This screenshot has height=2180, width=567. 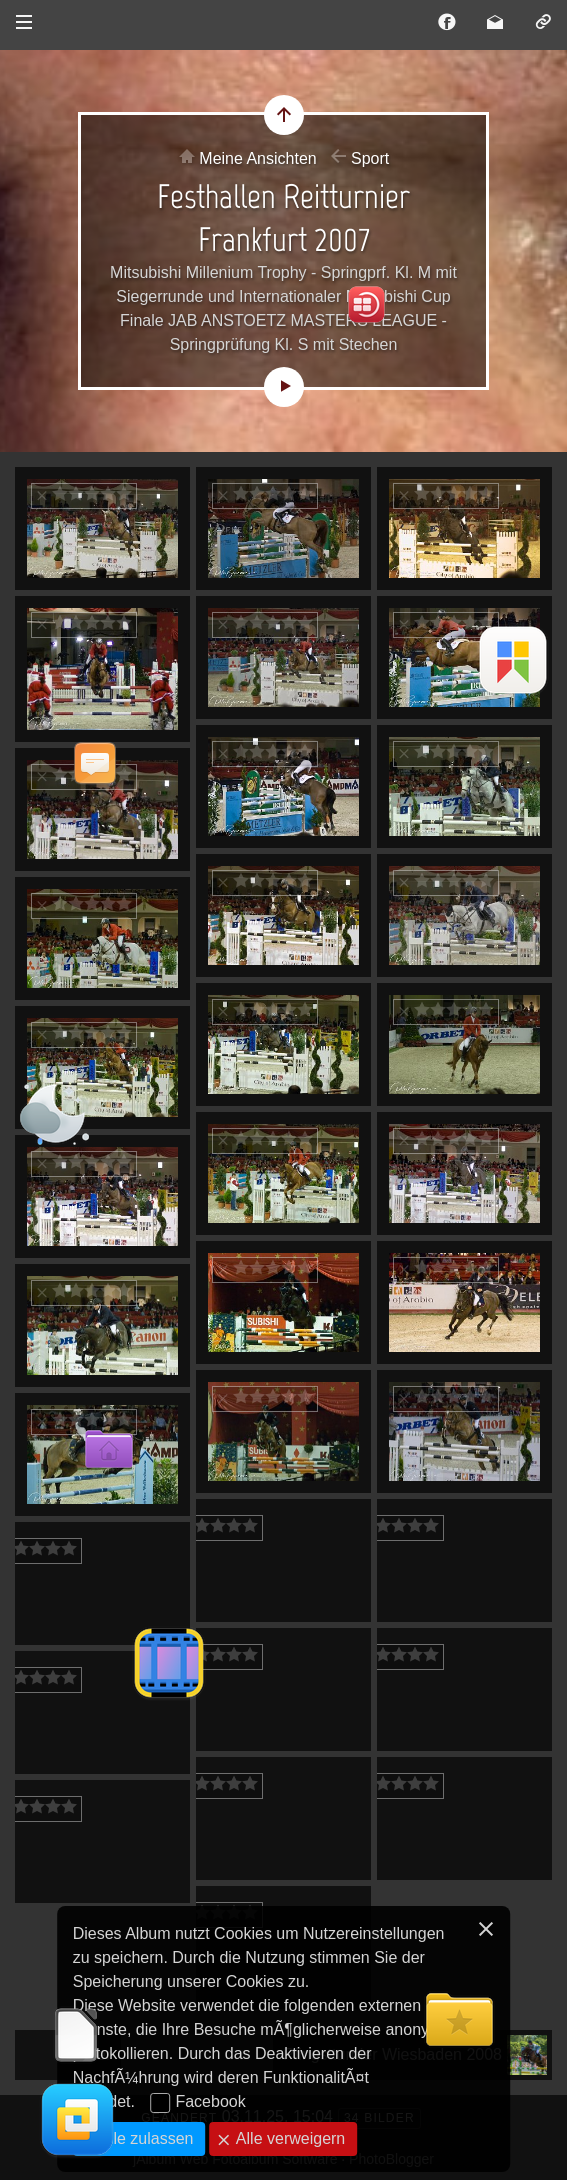 What do you see at coordinates (95, 763) in the screenshot?
I see `open instant messaging app` at bounding box center [95, 763].